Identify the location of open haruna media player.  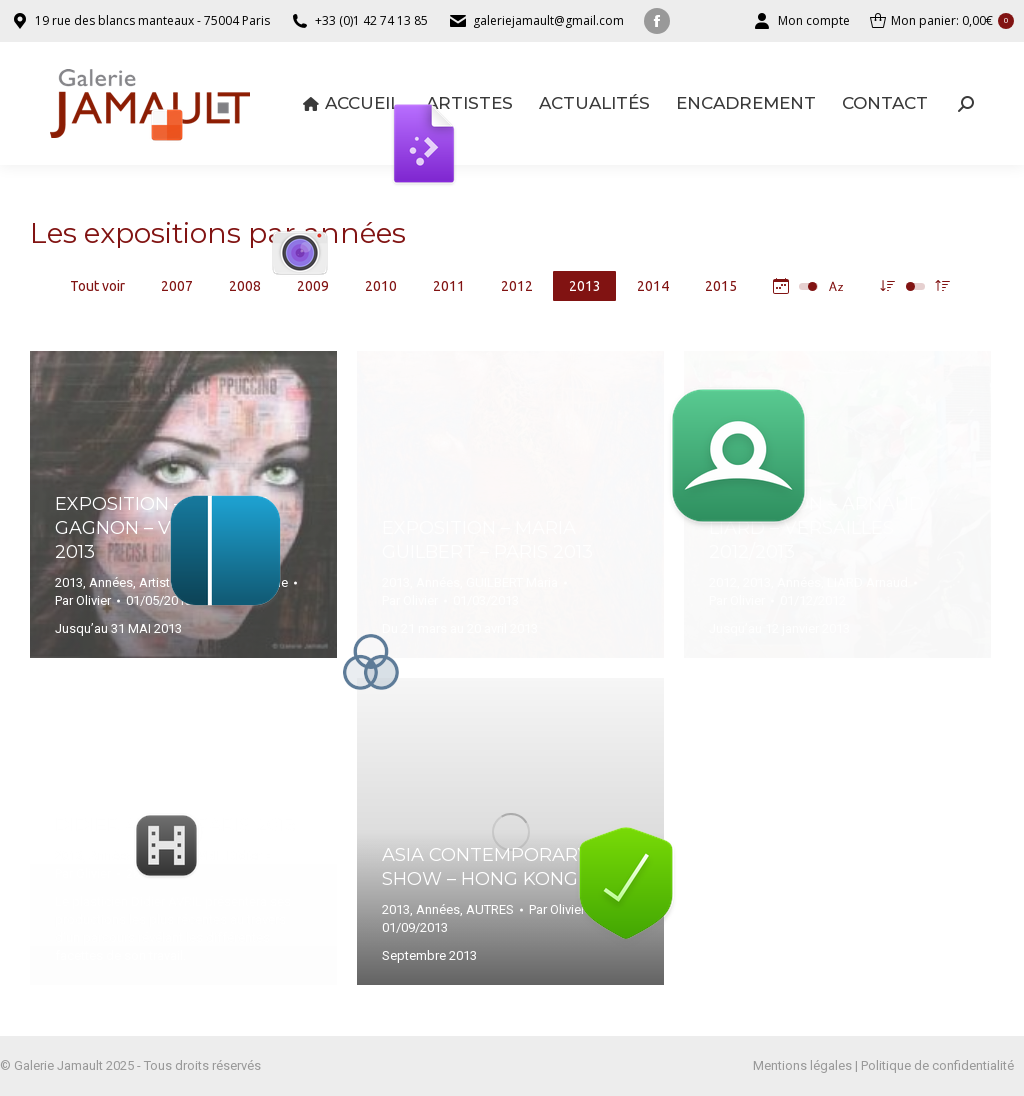
(166, 845).